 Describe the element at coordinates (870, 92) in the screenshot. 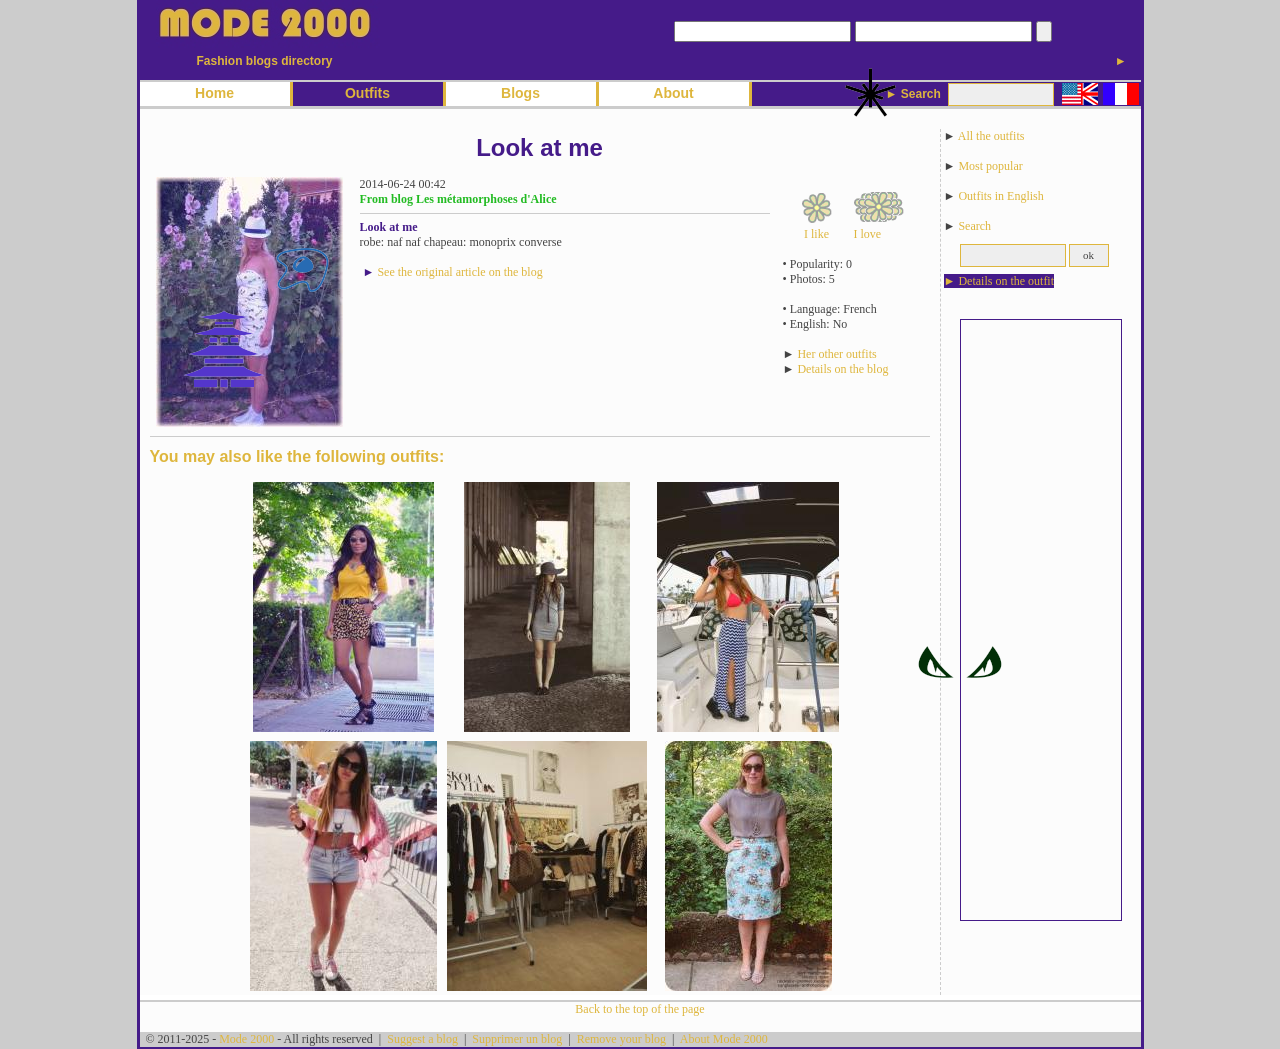

I see `activate laser or beam attack` at that location.